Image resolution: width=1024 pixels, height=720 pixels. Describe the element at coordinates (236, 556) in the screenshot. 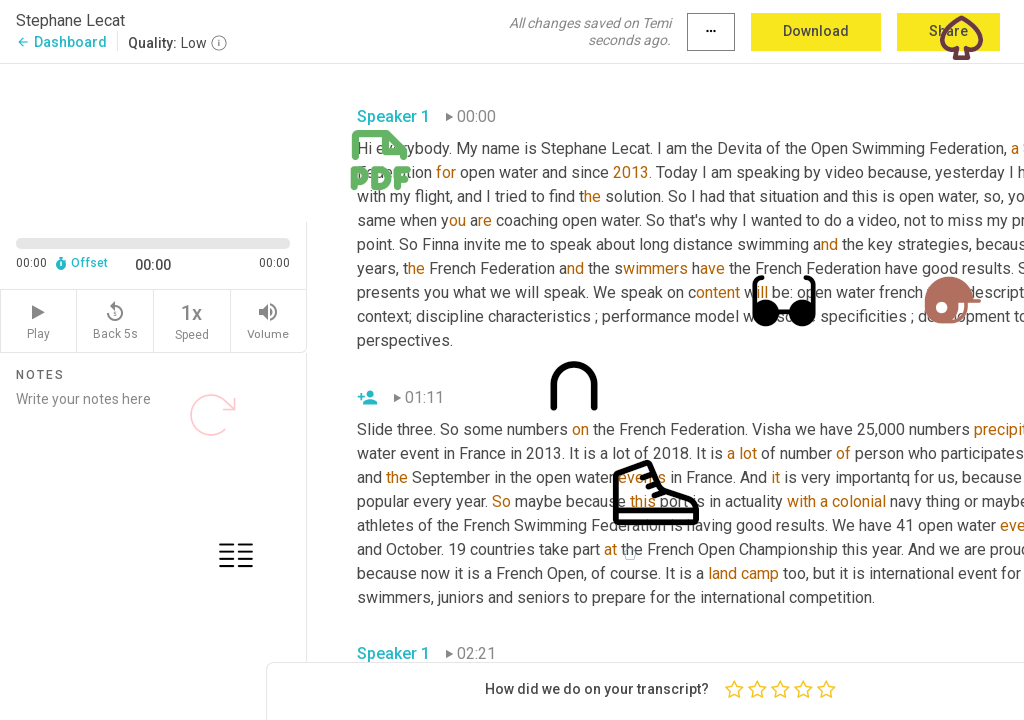

I see `switch to multi-column text layout` at that location.